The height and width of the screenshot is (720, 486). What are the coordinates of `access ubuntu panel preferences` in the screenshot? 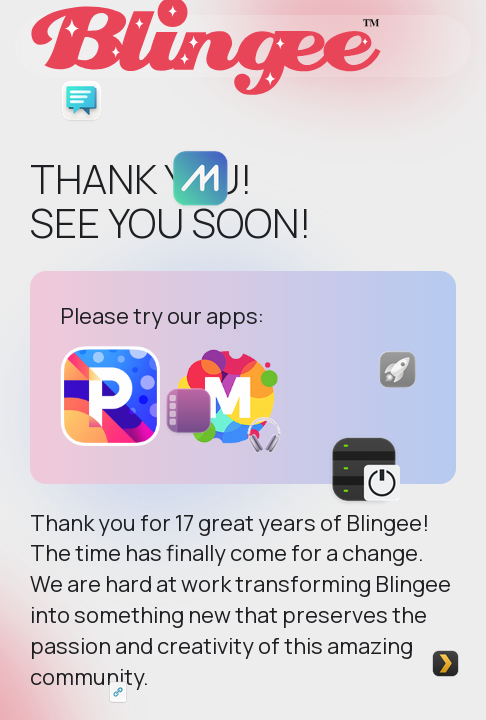 It's located at (188, 411).